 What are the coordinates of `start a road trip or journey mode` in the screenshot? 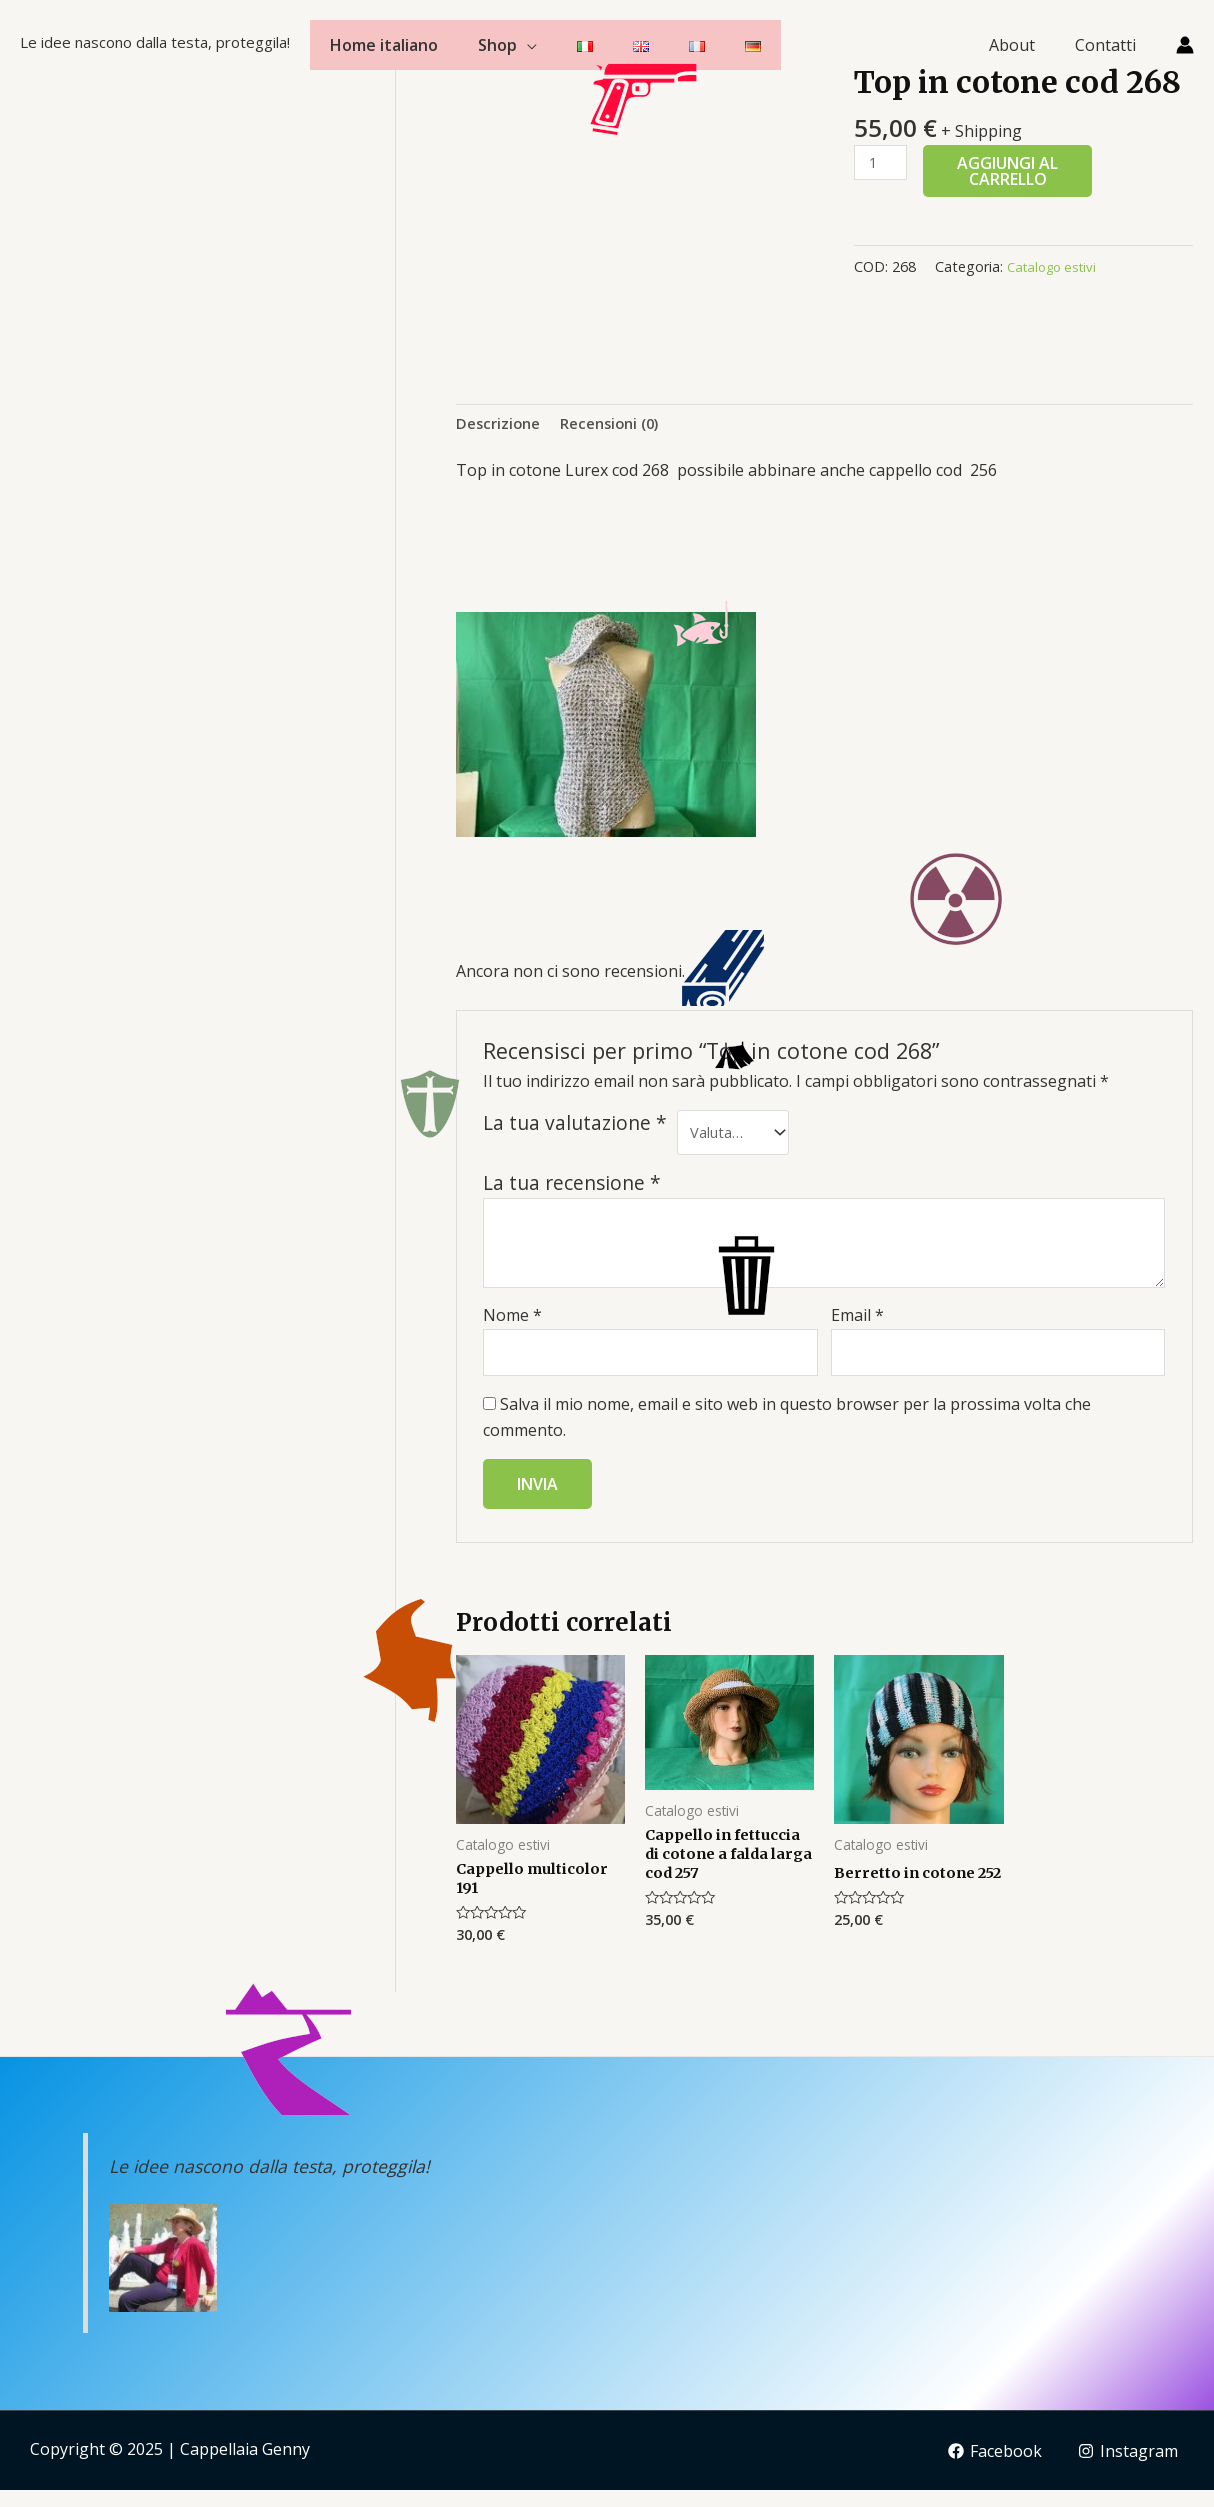 It's located at (288, 2049).